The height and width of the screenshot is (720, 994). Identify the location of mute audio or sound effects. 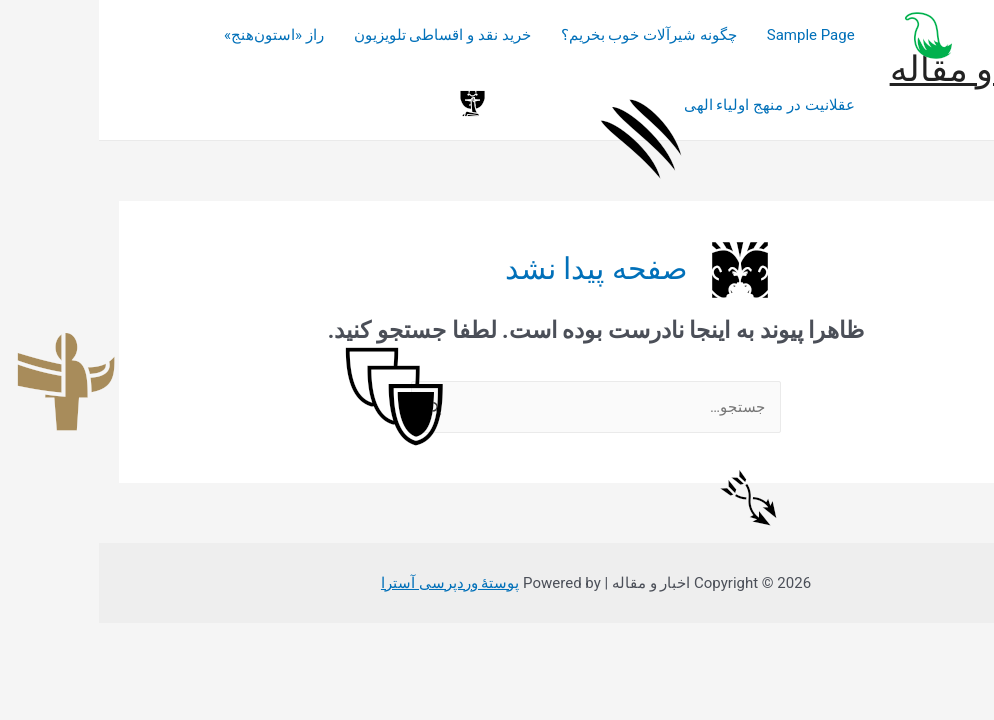
(472, 103).